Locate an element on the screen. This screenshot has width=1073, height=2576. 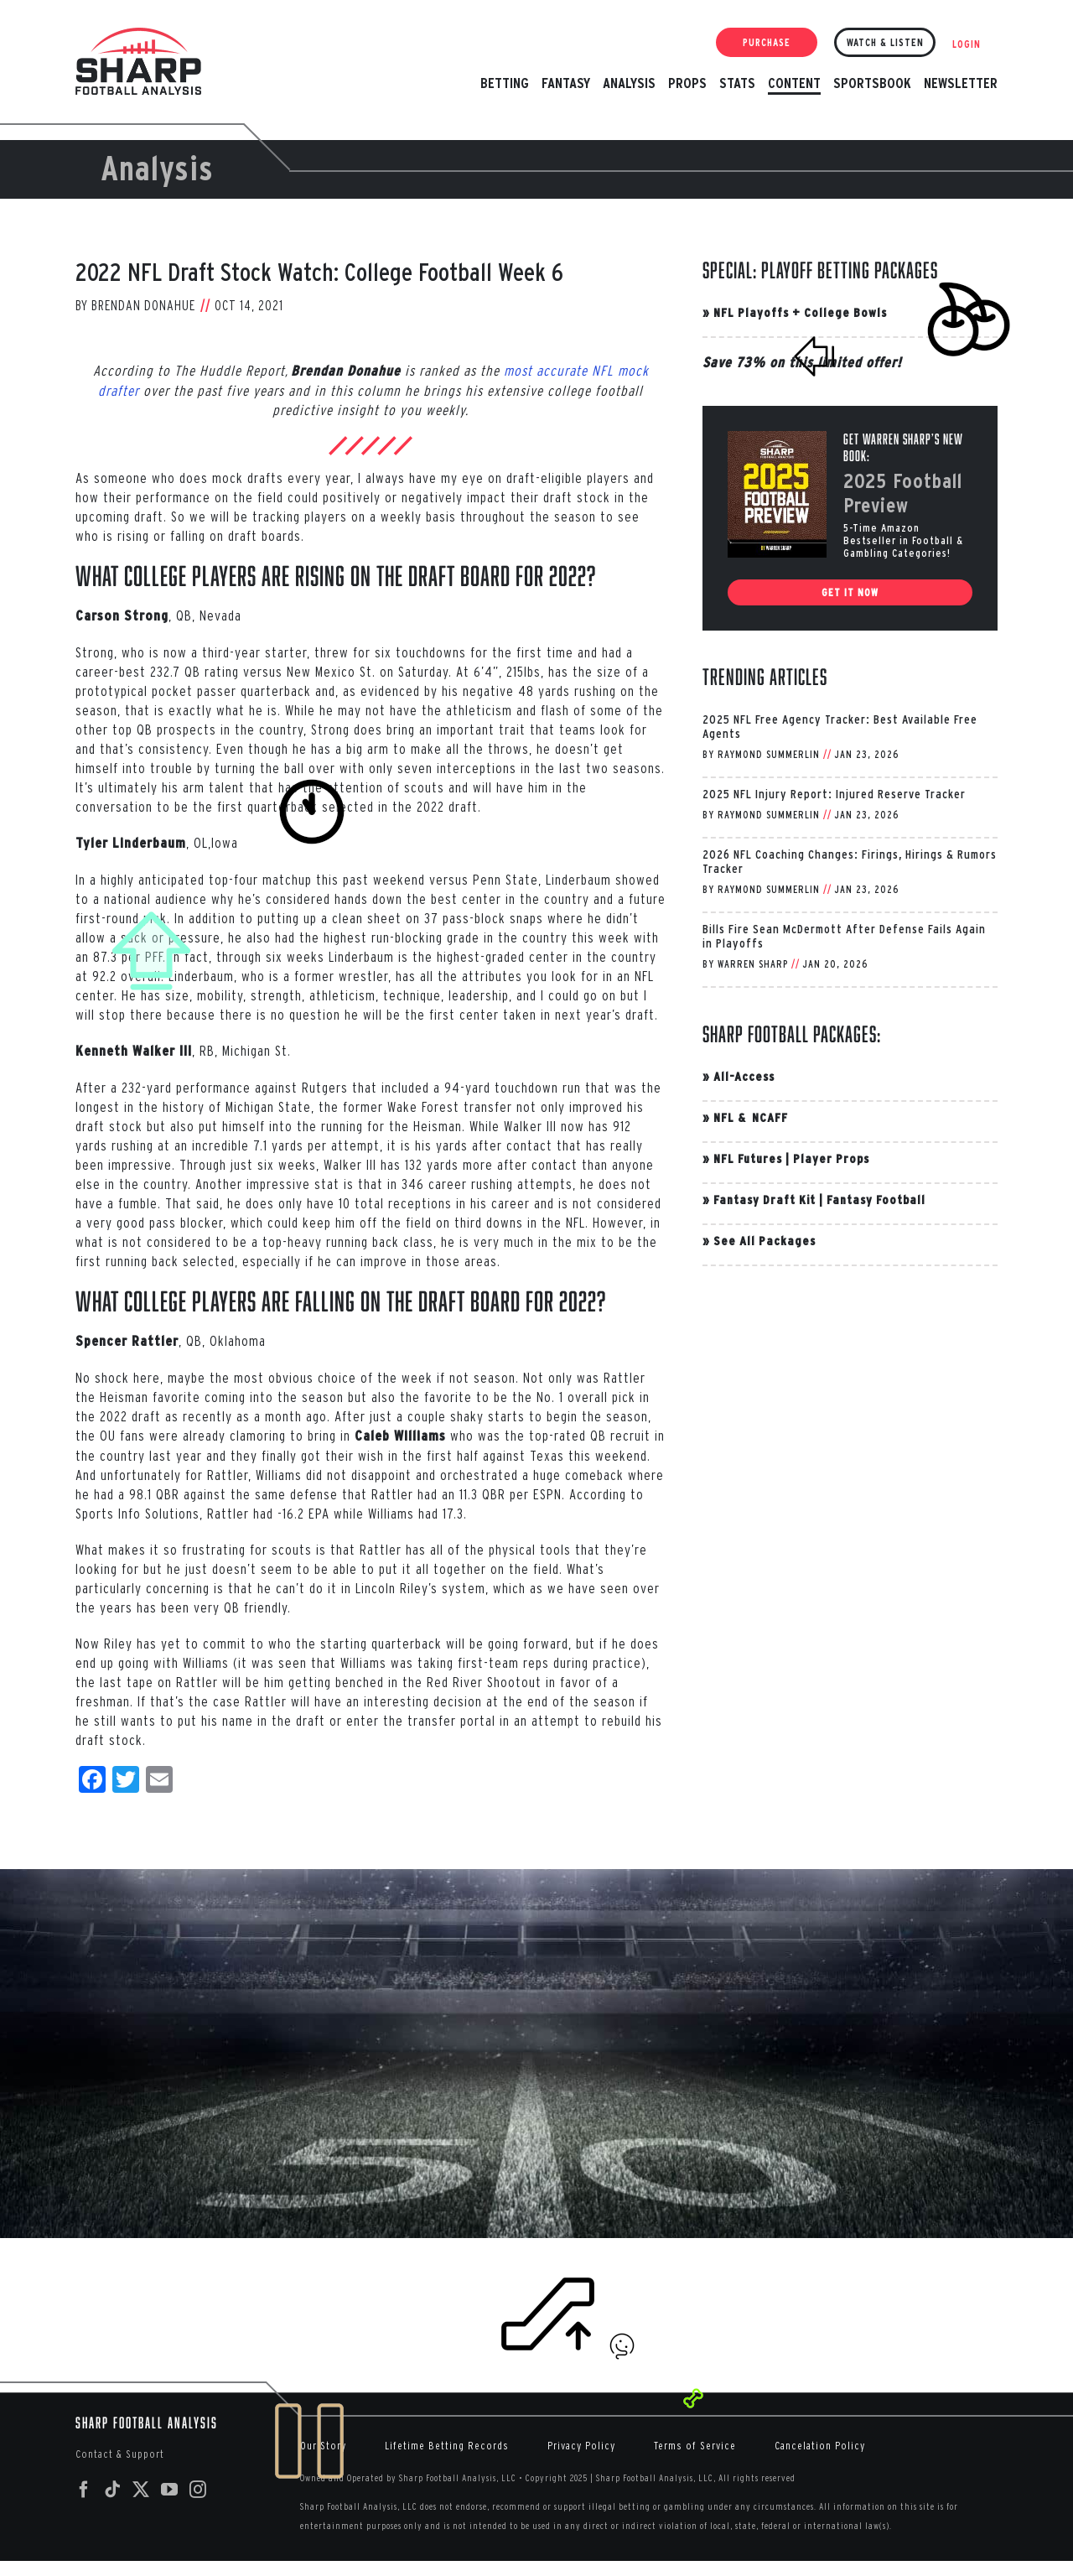
pause media playback is located at coordinates (309, 2441).